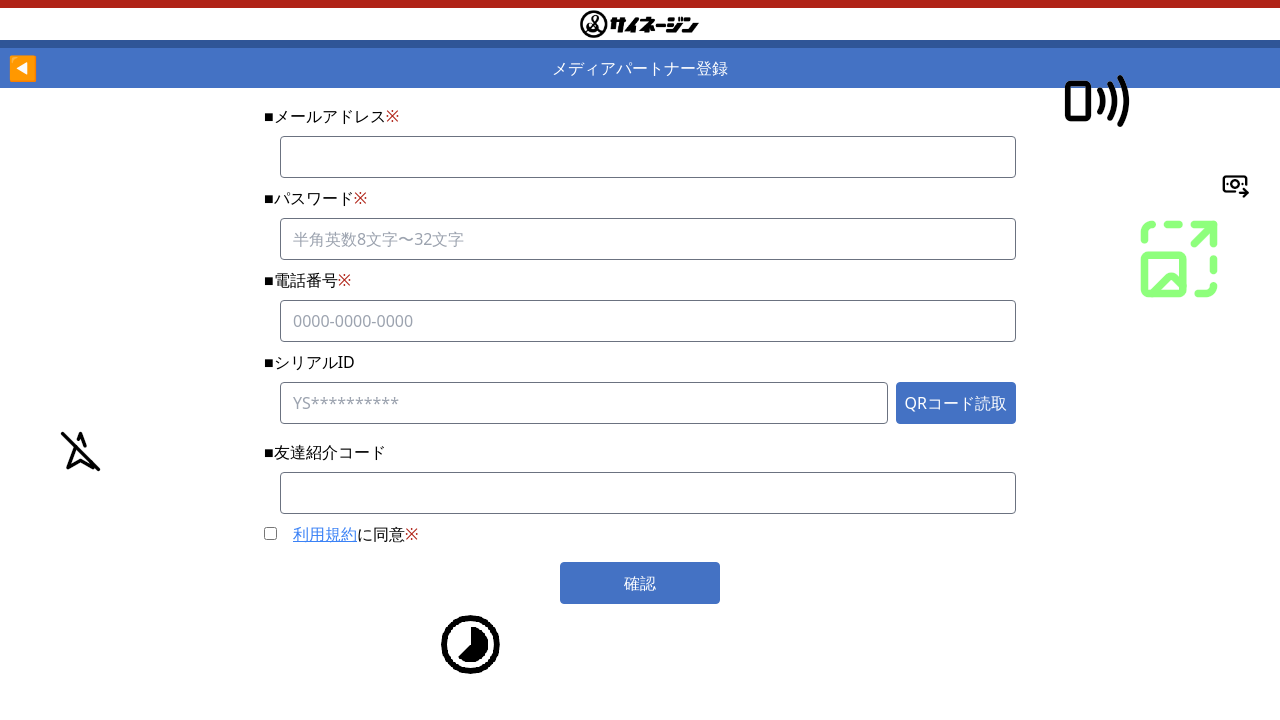 This screenshot has height=720, width=1280. I want to click on disable navigation or GPS tracking, so click(80, 451).